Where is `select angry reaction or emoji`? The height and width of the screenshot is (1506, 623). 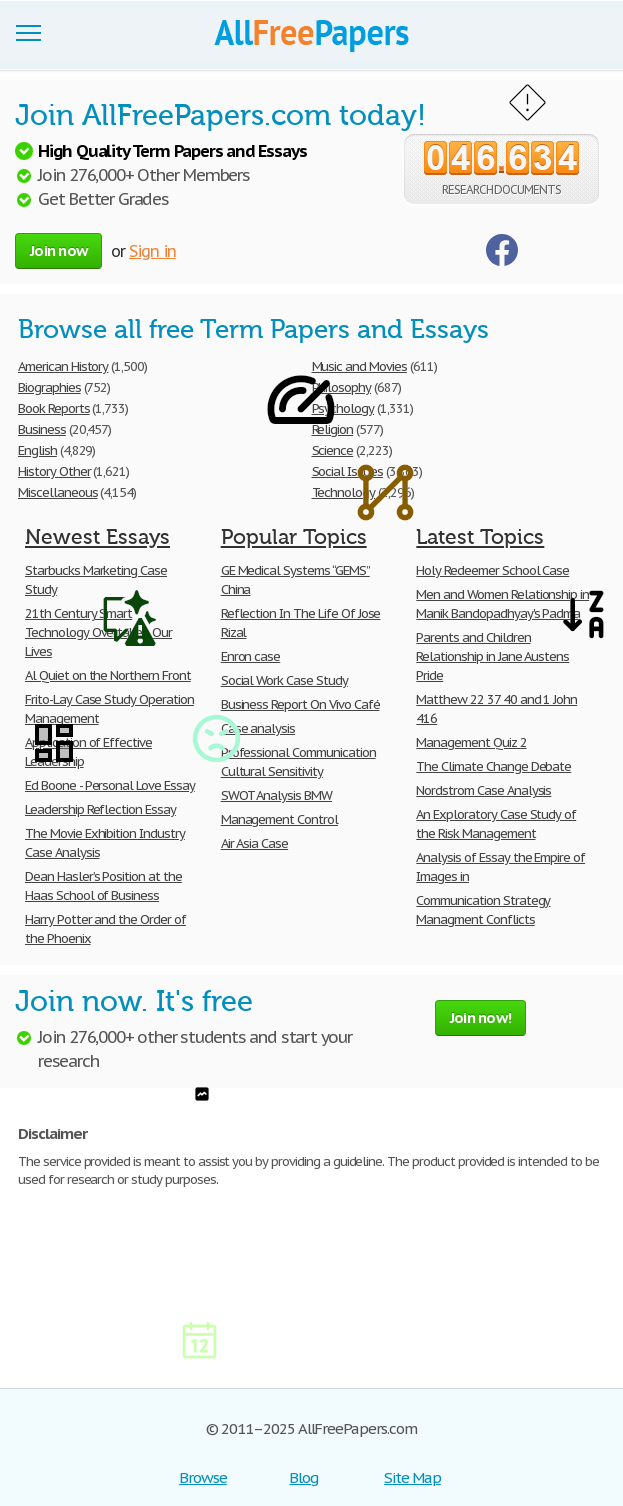
select angry reaction or emoji is located at coordinates (216, 738).